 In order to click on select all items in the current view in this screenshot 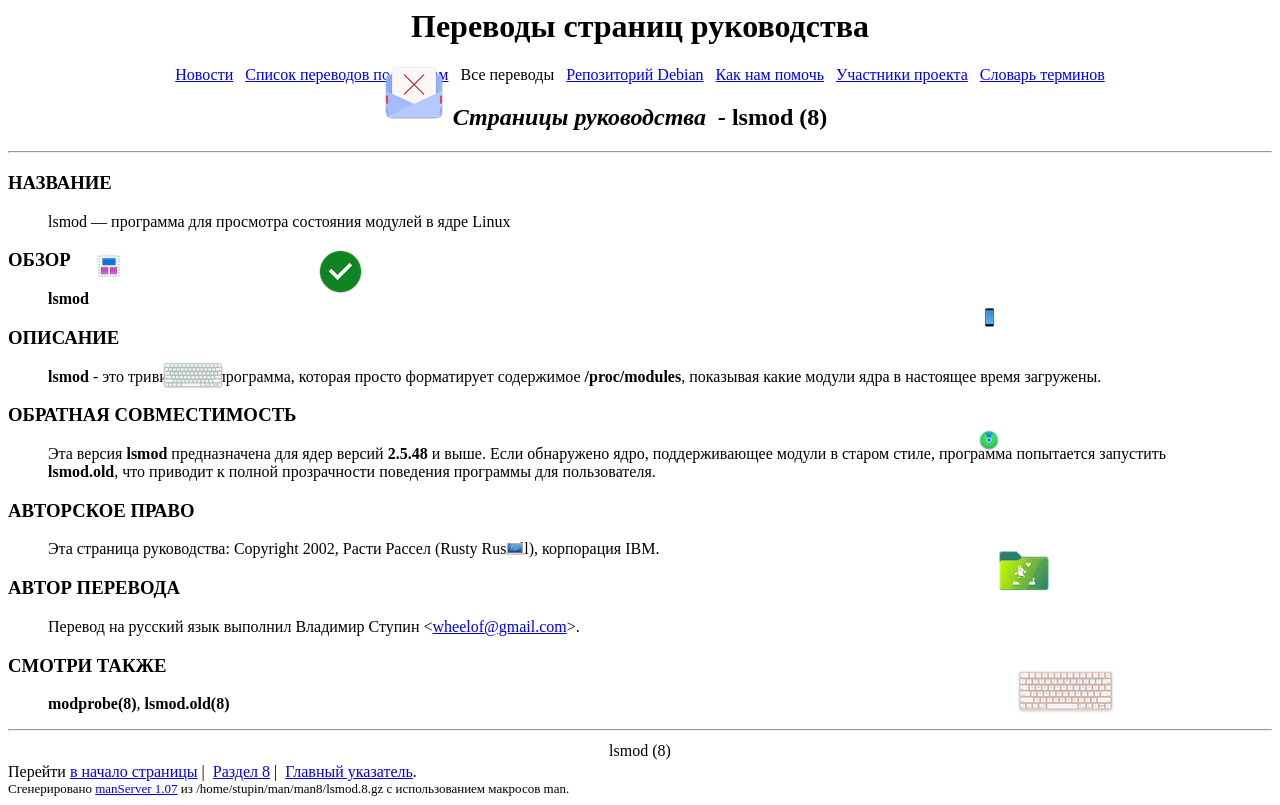, I will do `click(109, 266)`.